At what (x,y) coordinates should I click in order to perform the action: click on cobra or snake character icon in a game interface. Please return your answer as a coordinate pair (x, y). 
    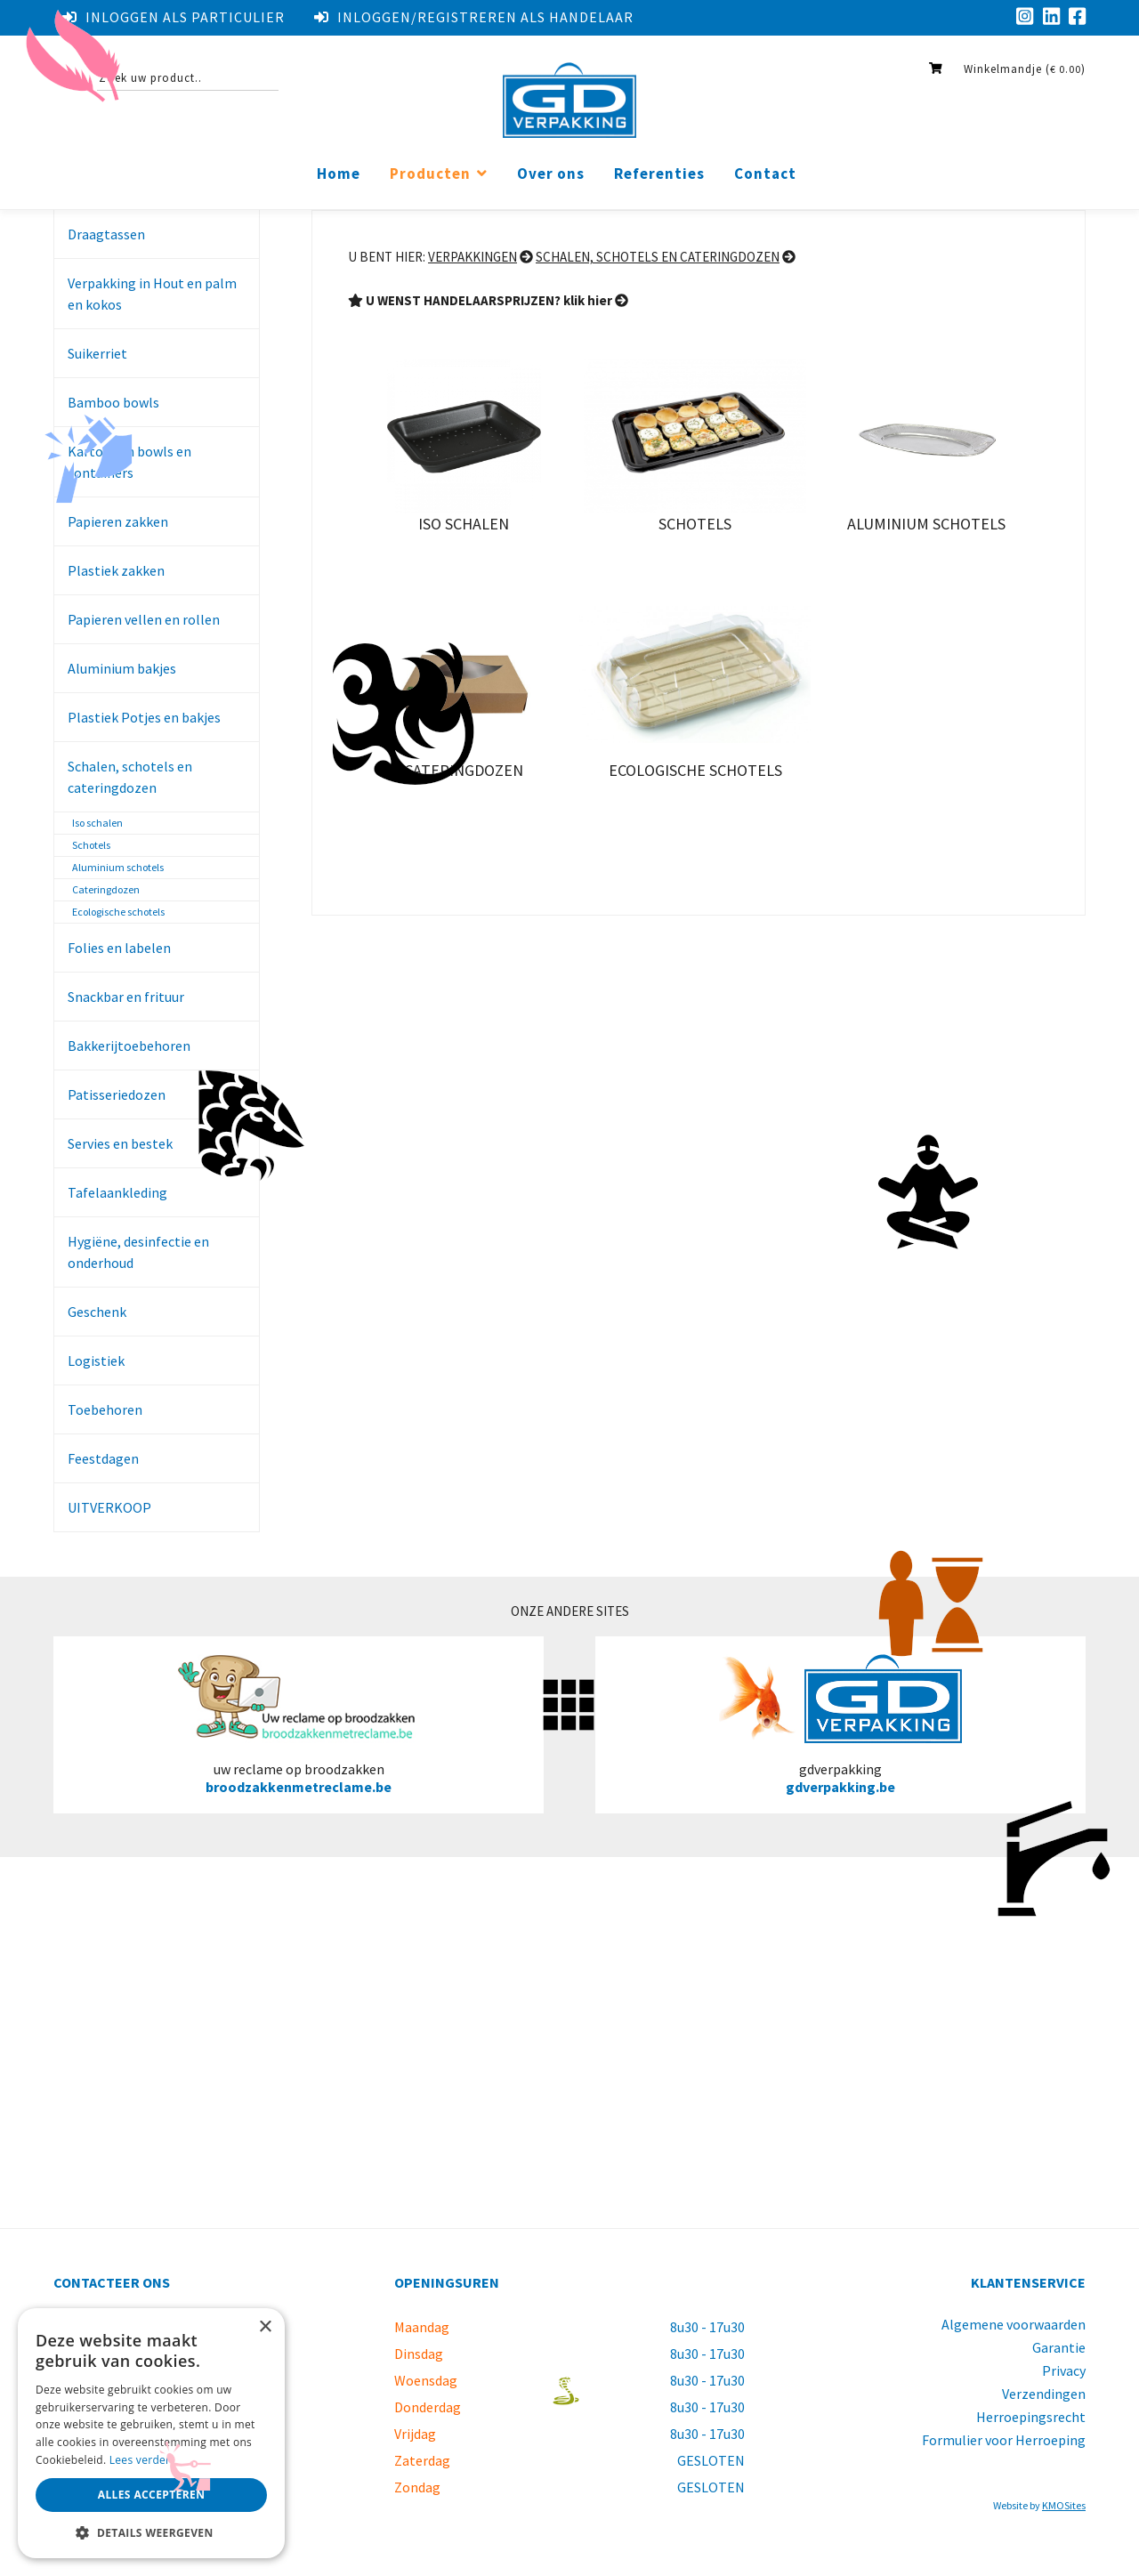
    Looking at the image, I should click on (566, 2391).